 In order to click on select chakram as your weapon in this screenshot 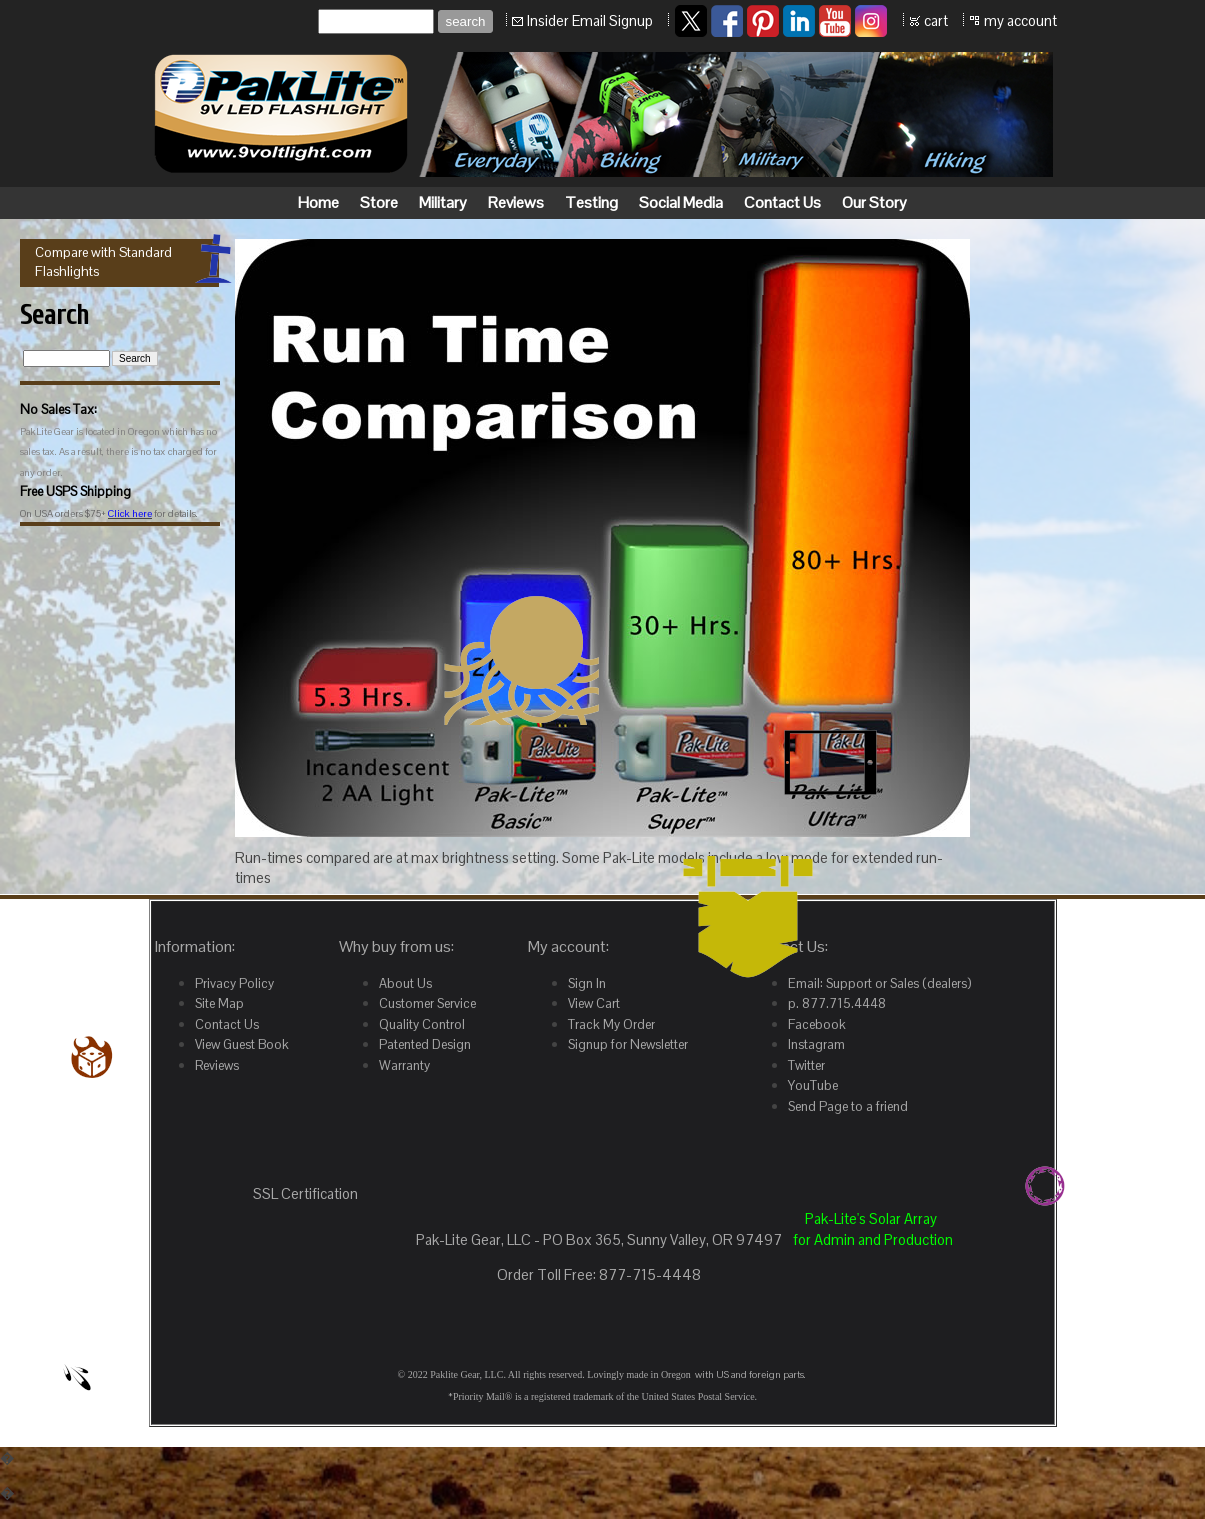, I will do `click(1045, 1186)`.